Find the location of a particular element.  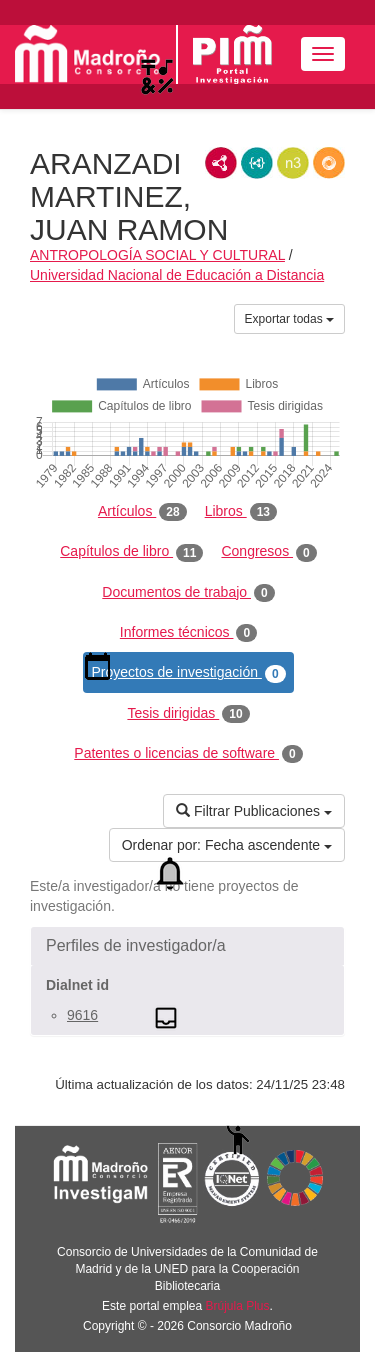

access emoji and special characters is located at coordinates (157, 77).